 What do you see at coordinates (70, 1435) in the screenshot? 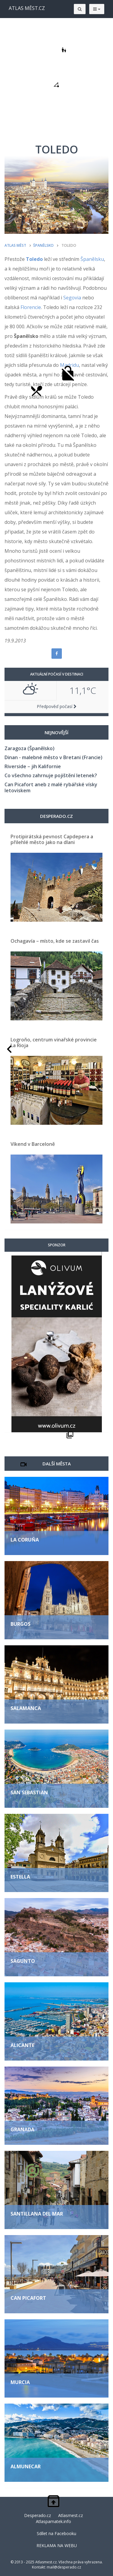
I see `access your photo library` at bounding box center [70, 1435].